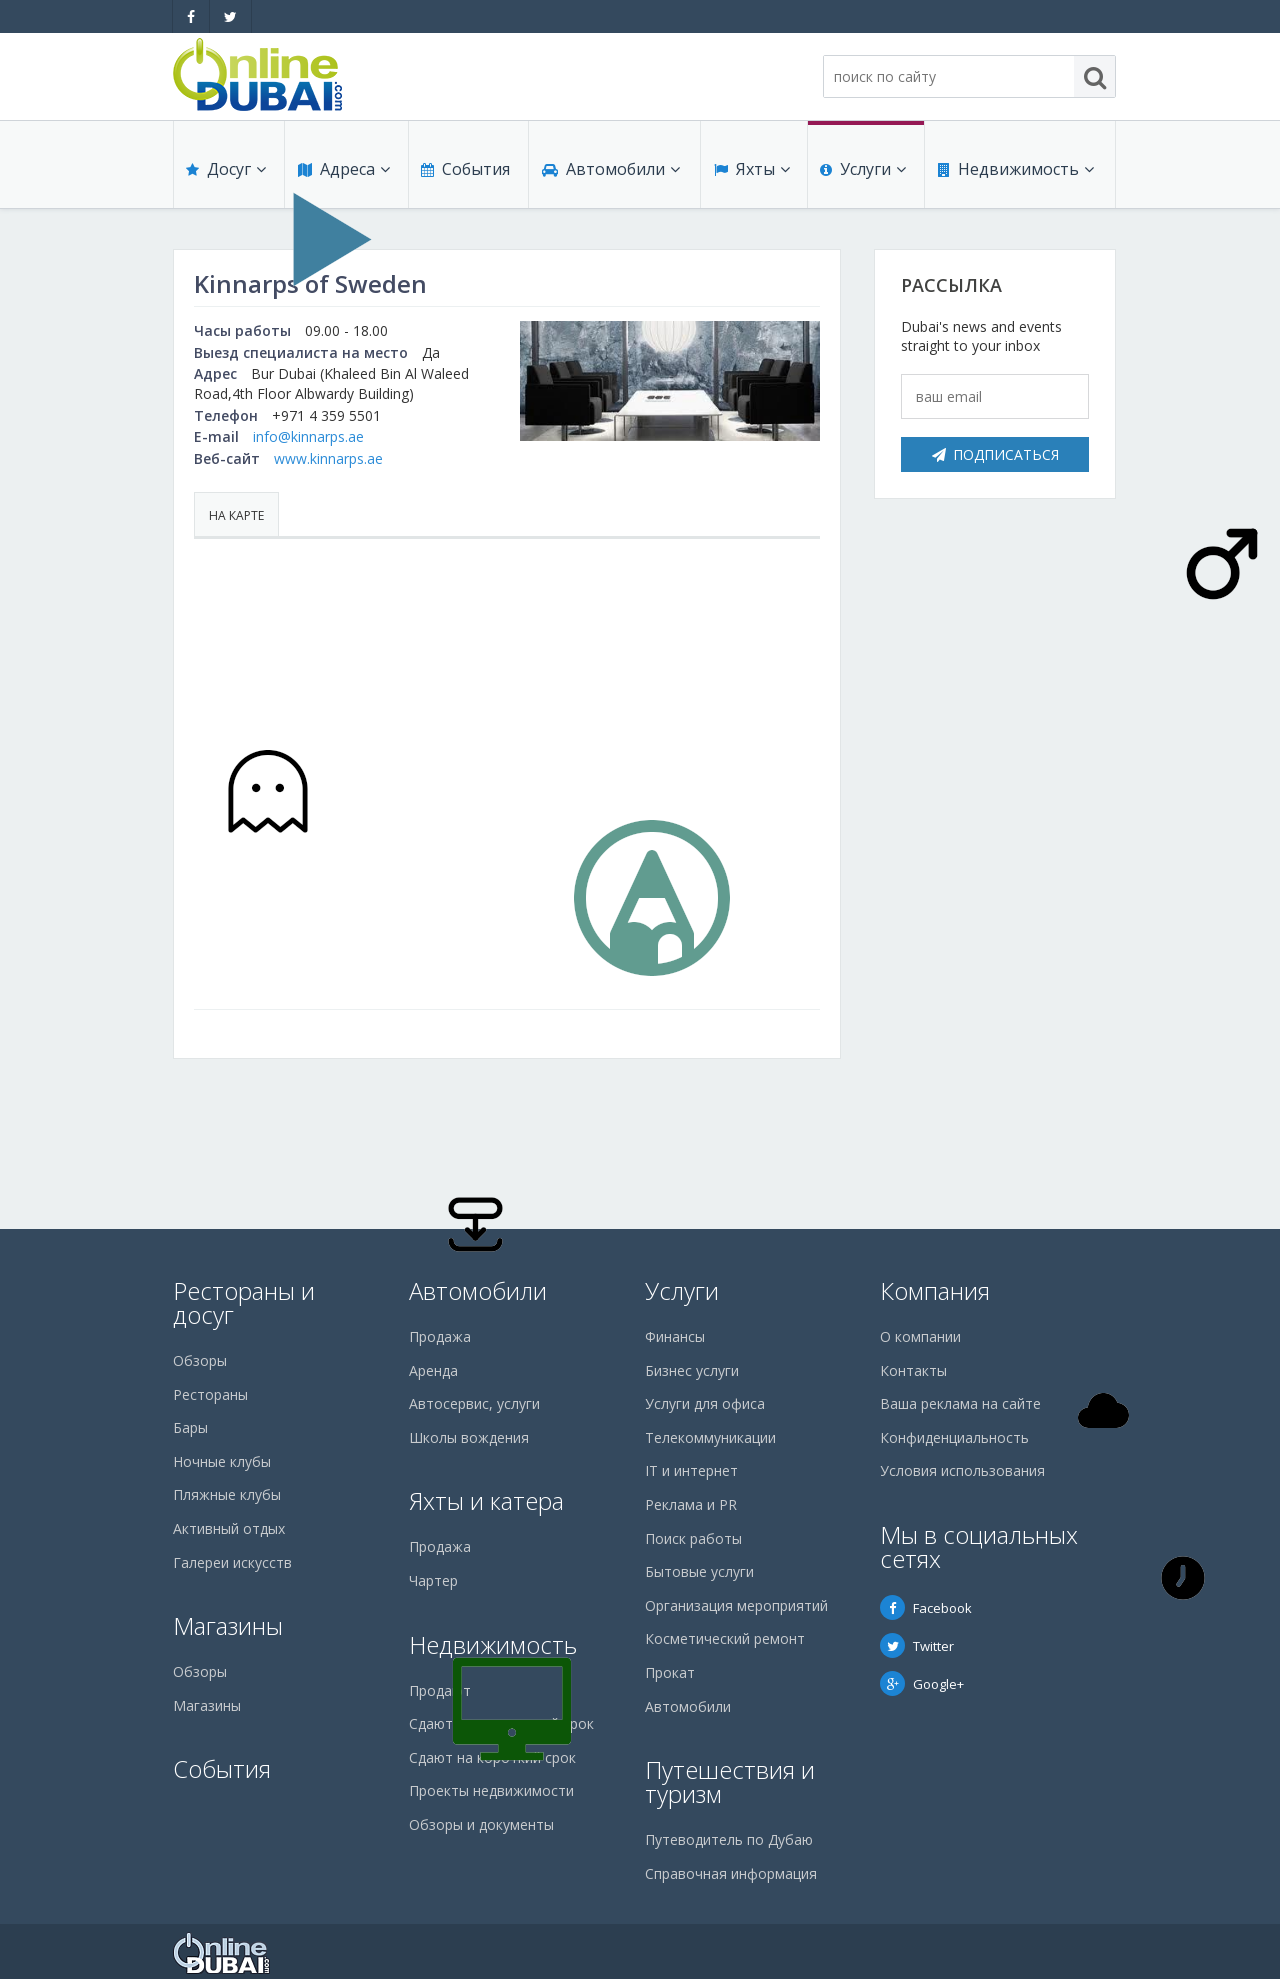 The width and height of the screenshot is (1280, 1979). Describe the element at coordinates (512, 1709) in the screenshot. I see `switch to desktop view` at that location.